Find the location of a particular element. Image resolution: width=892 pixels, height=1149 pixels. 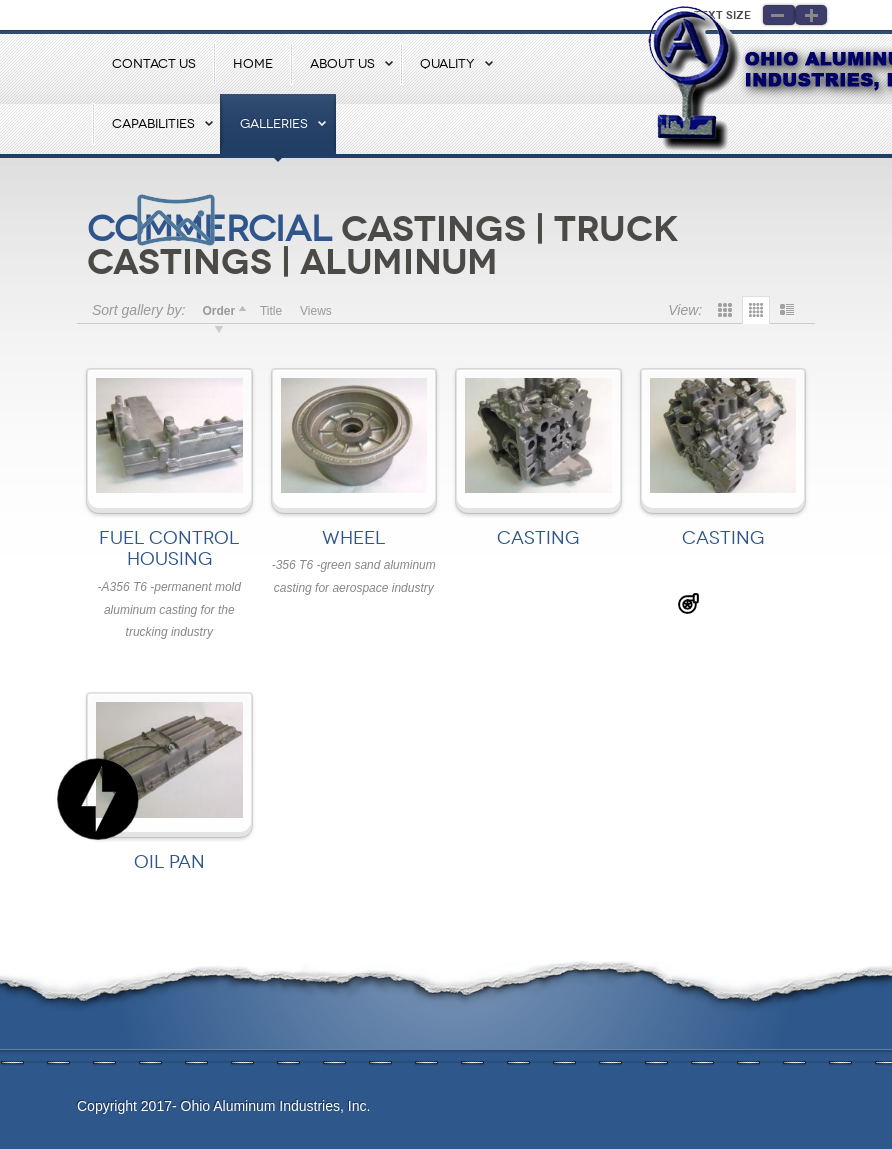

indicates offline mode or cached content available is located at coordinates (98, 799).